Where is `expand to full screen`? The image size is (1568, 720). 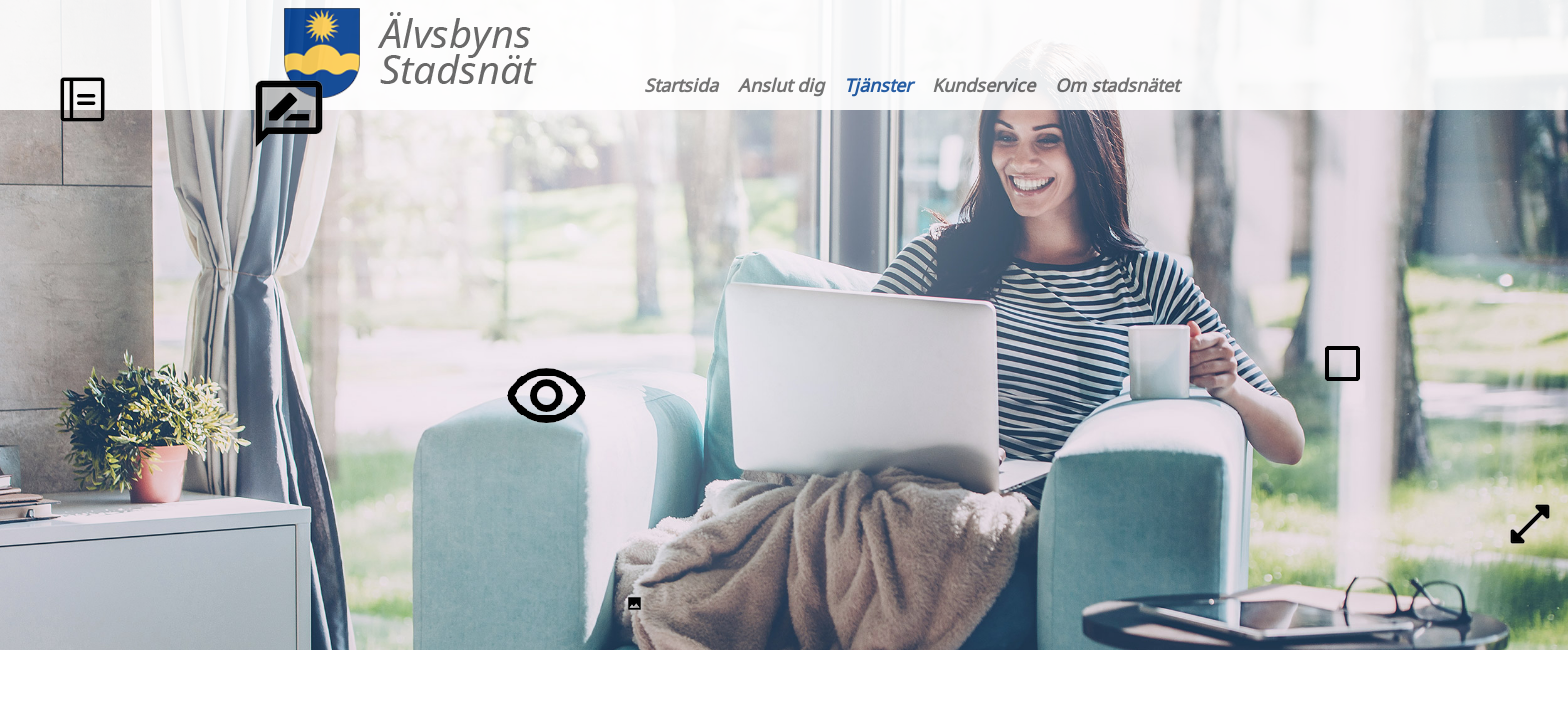 expand to full screen is located at coordinates (1530, 524).